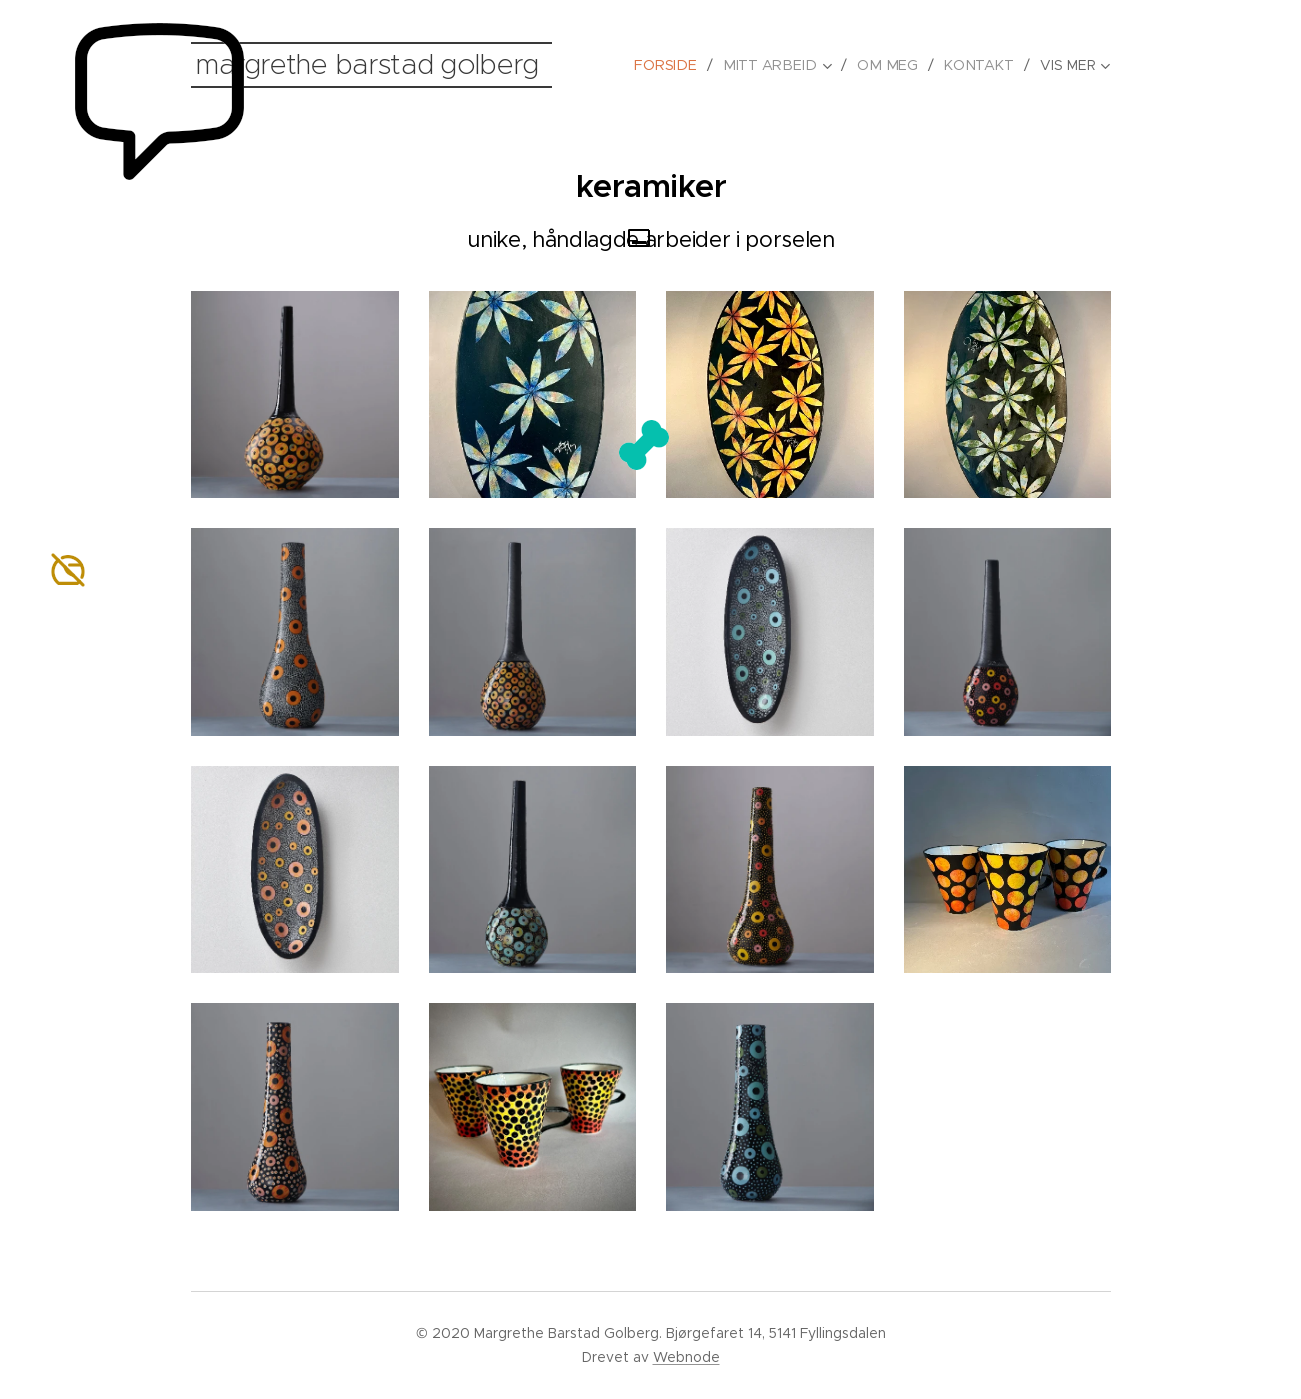 The width and height of the screenshot is (1301, 1399). What do you see at coordinates (68, 570) in the screenshot?
I see `disable safety helmet requirement` at bounding box center [68, 570].